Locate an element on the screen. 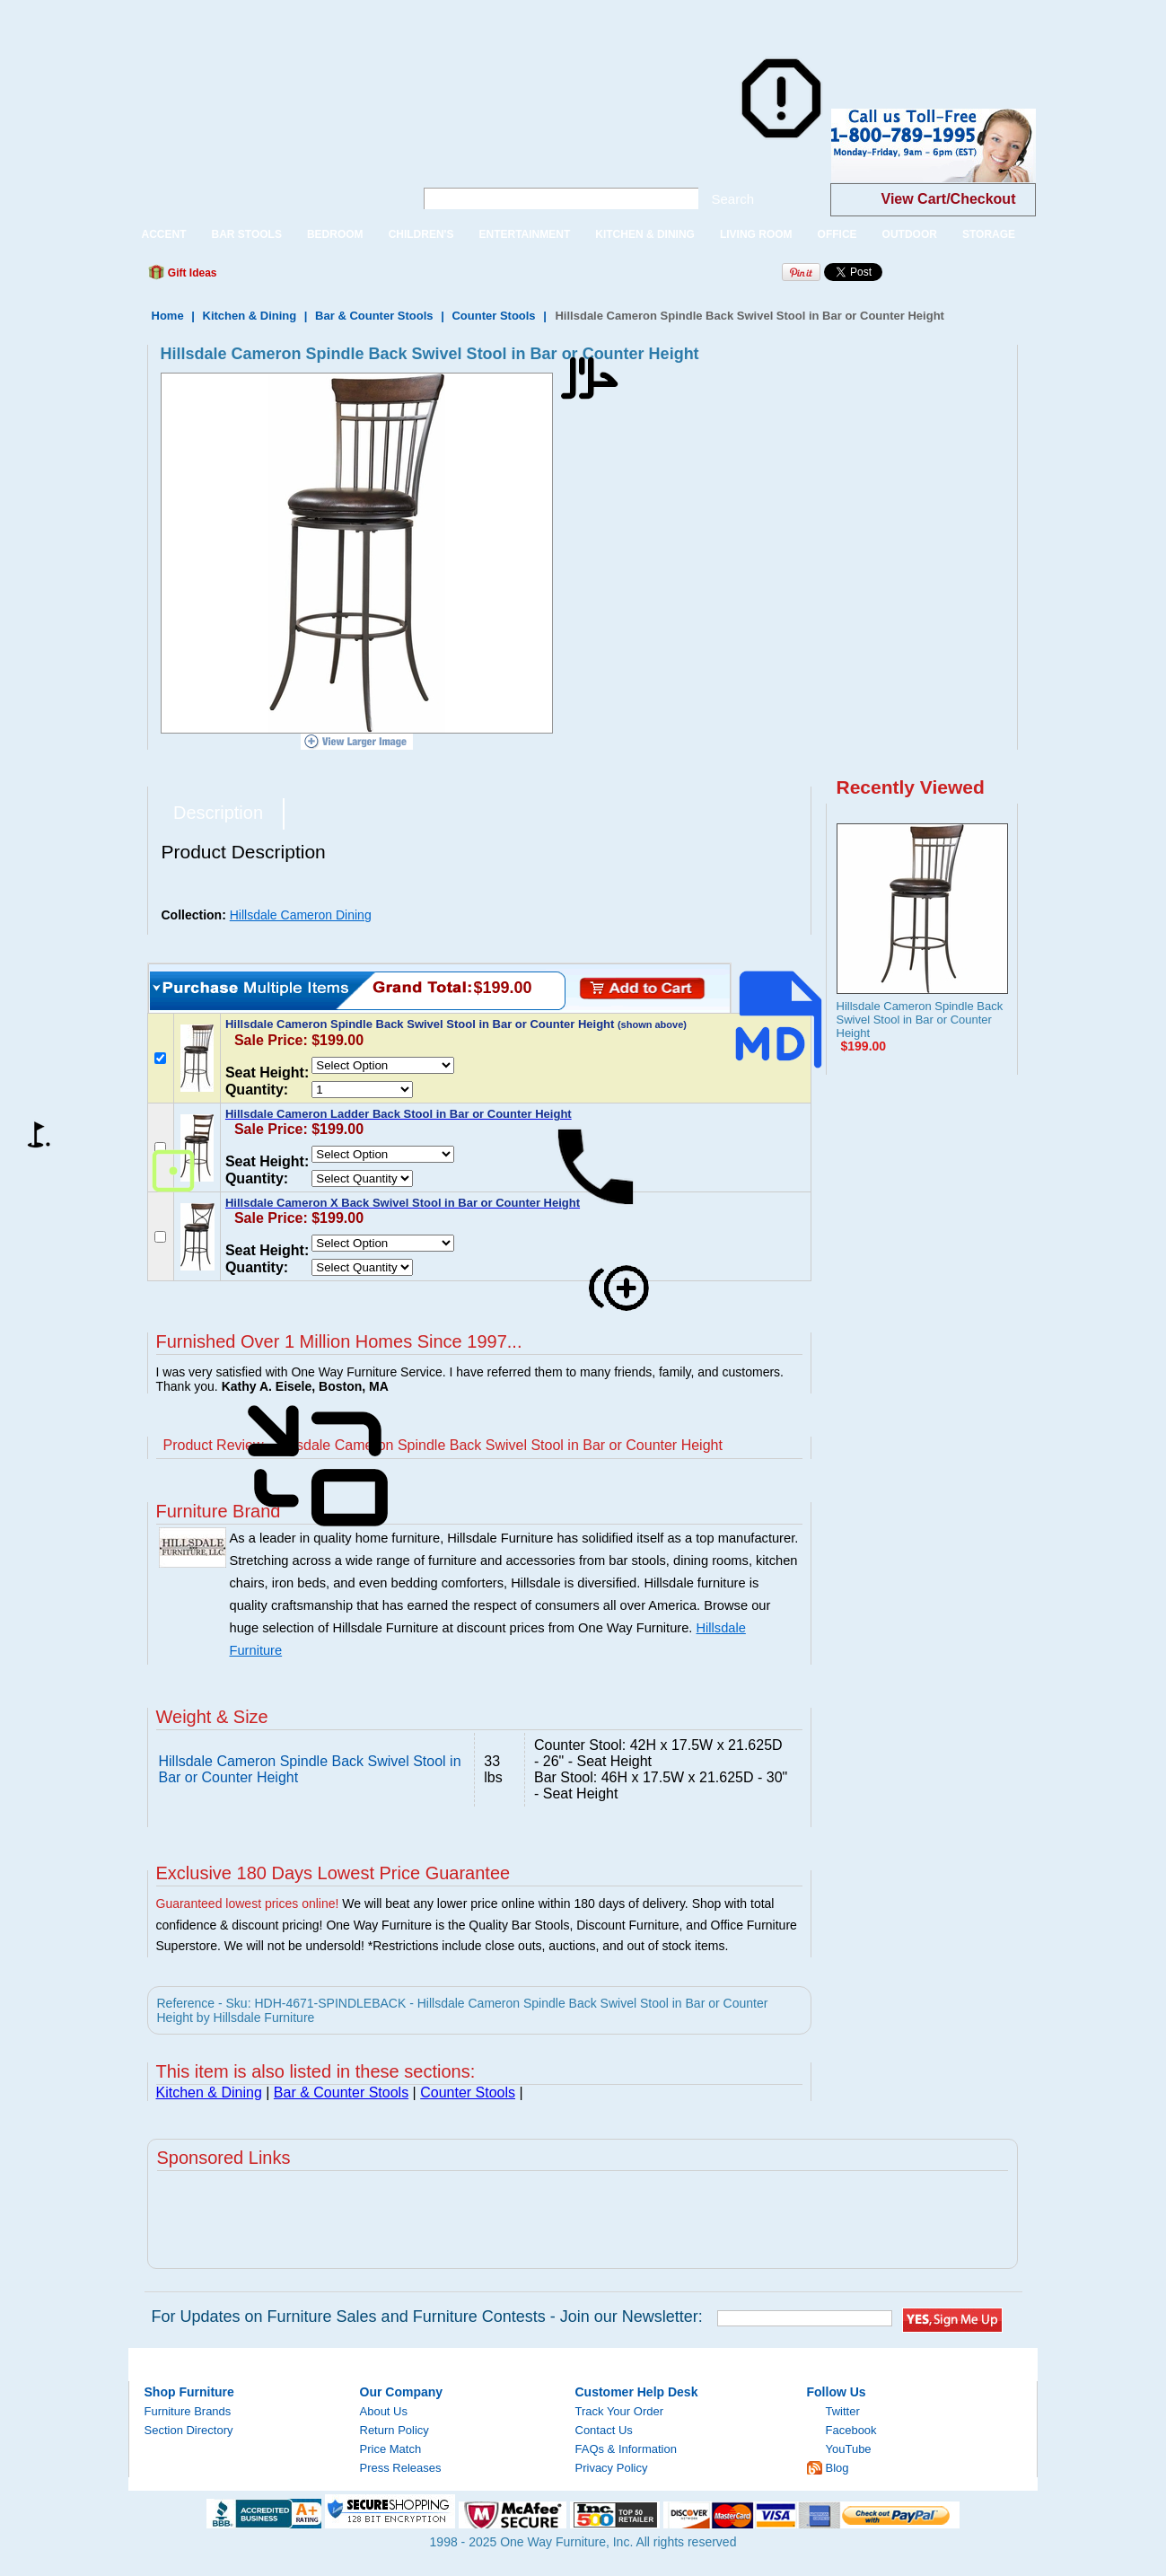 The width and height of the screenshot is (1166, 2576). indicates a selected or active state is located at coordinates (173, 1171).